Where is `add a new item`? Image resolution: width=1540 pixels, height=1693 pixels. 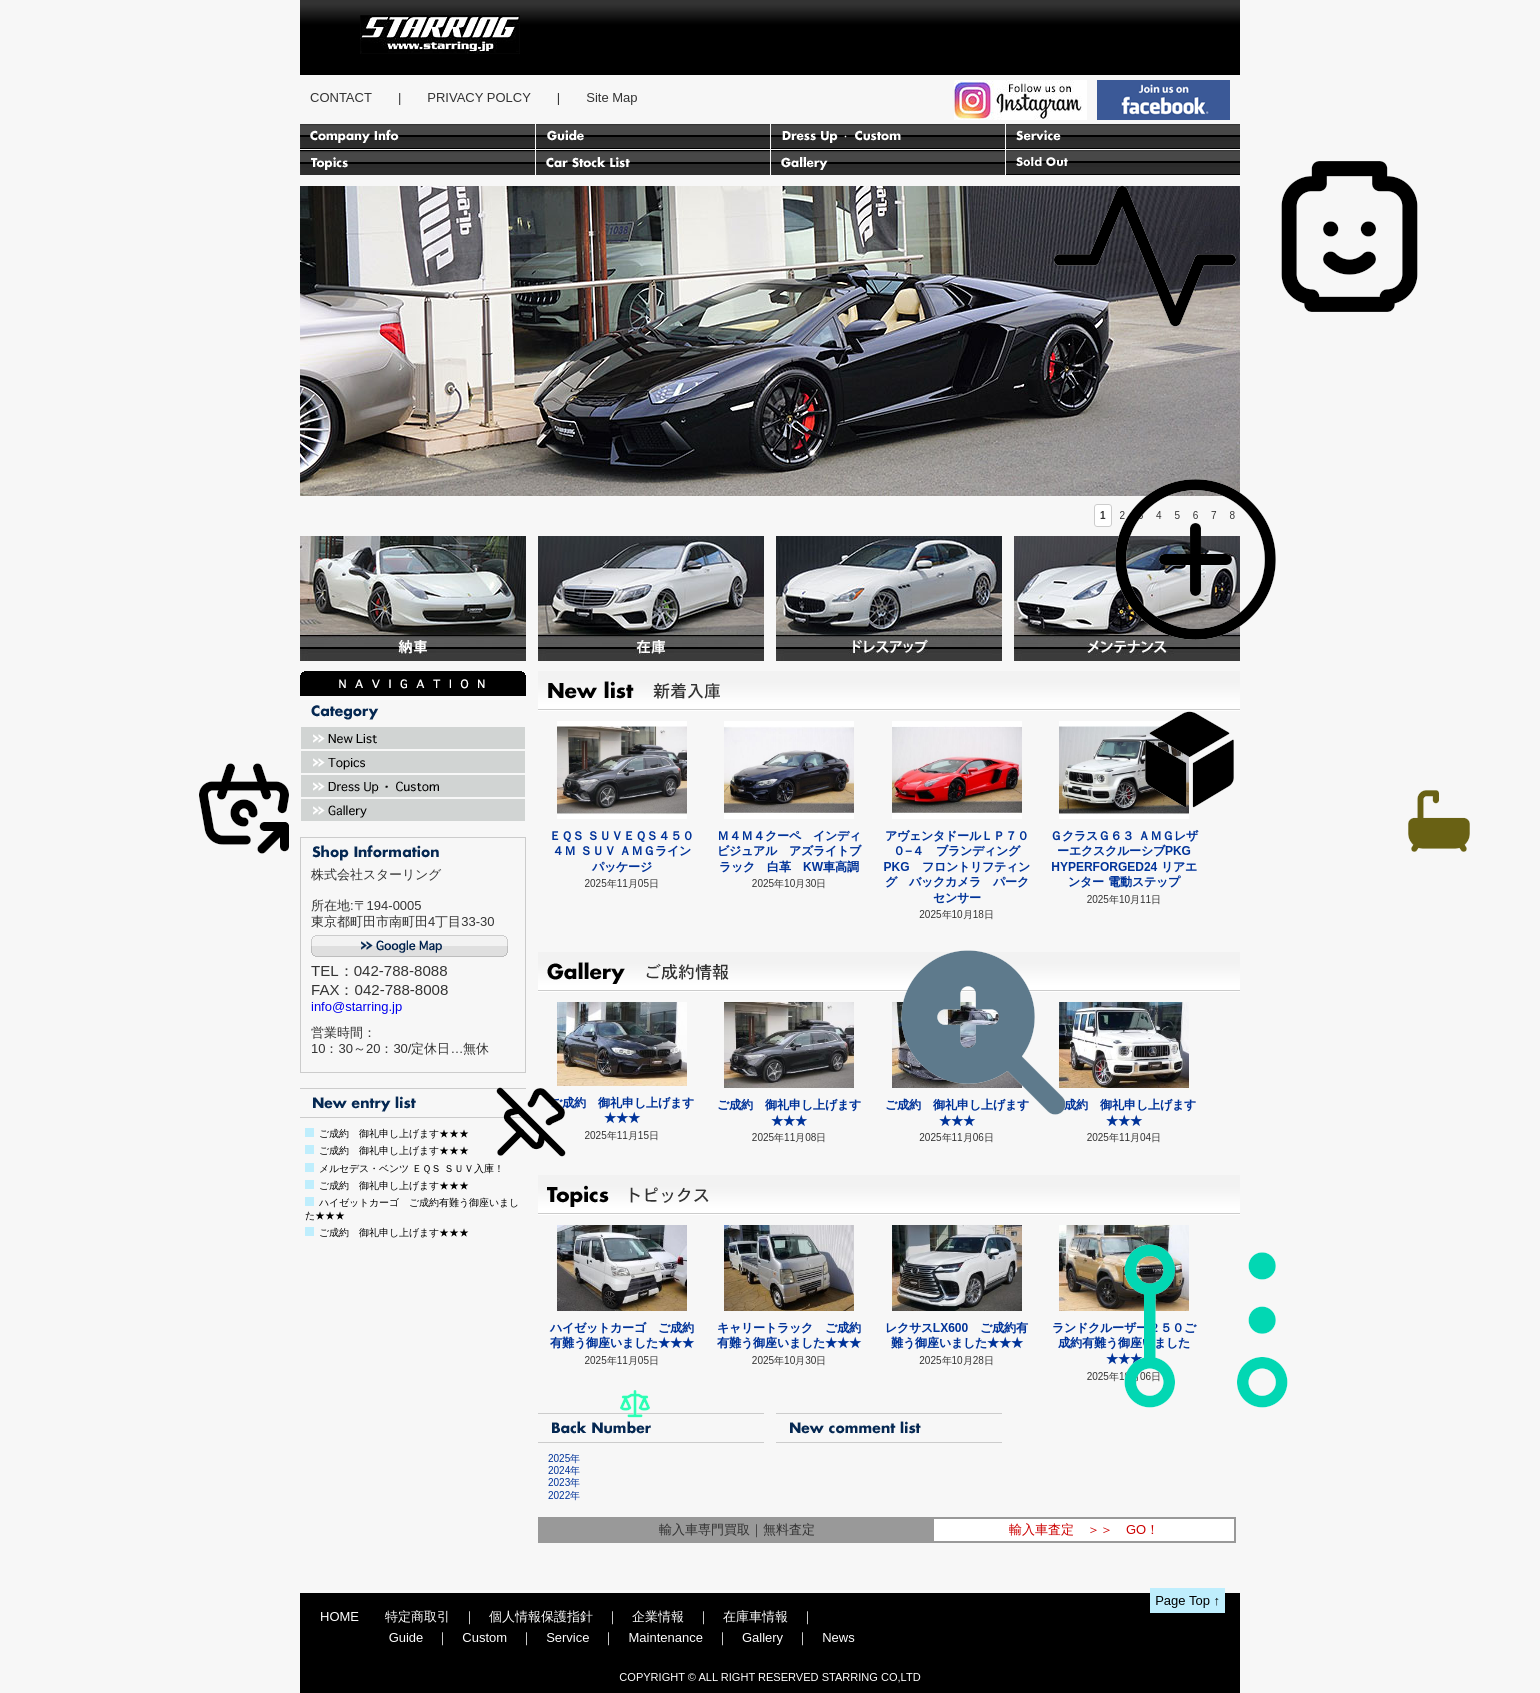 add a new item is located at coordinates (1195, 559).